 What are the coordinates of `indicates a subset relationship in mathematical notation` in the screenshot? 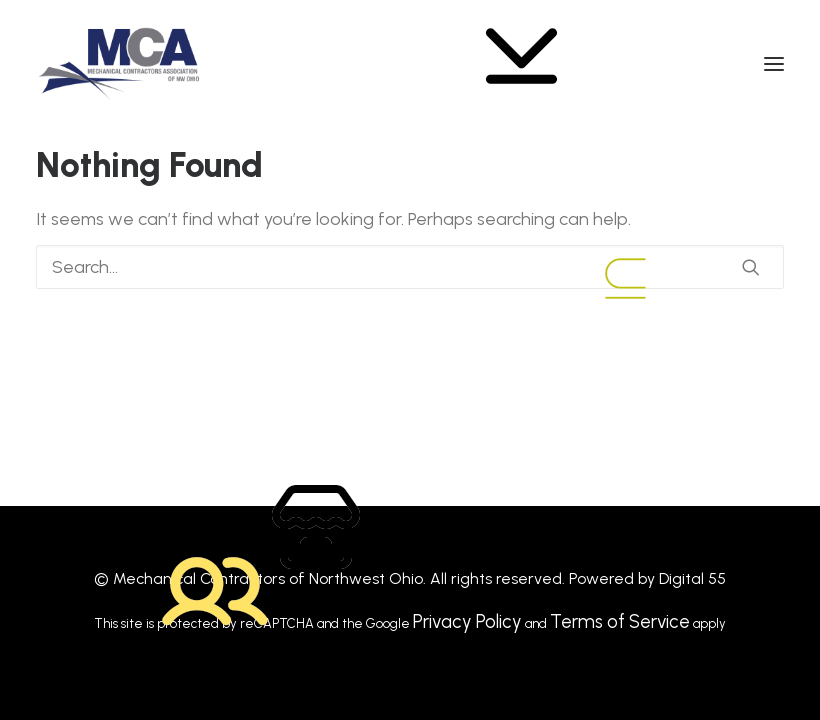 It's located at (626, 277).